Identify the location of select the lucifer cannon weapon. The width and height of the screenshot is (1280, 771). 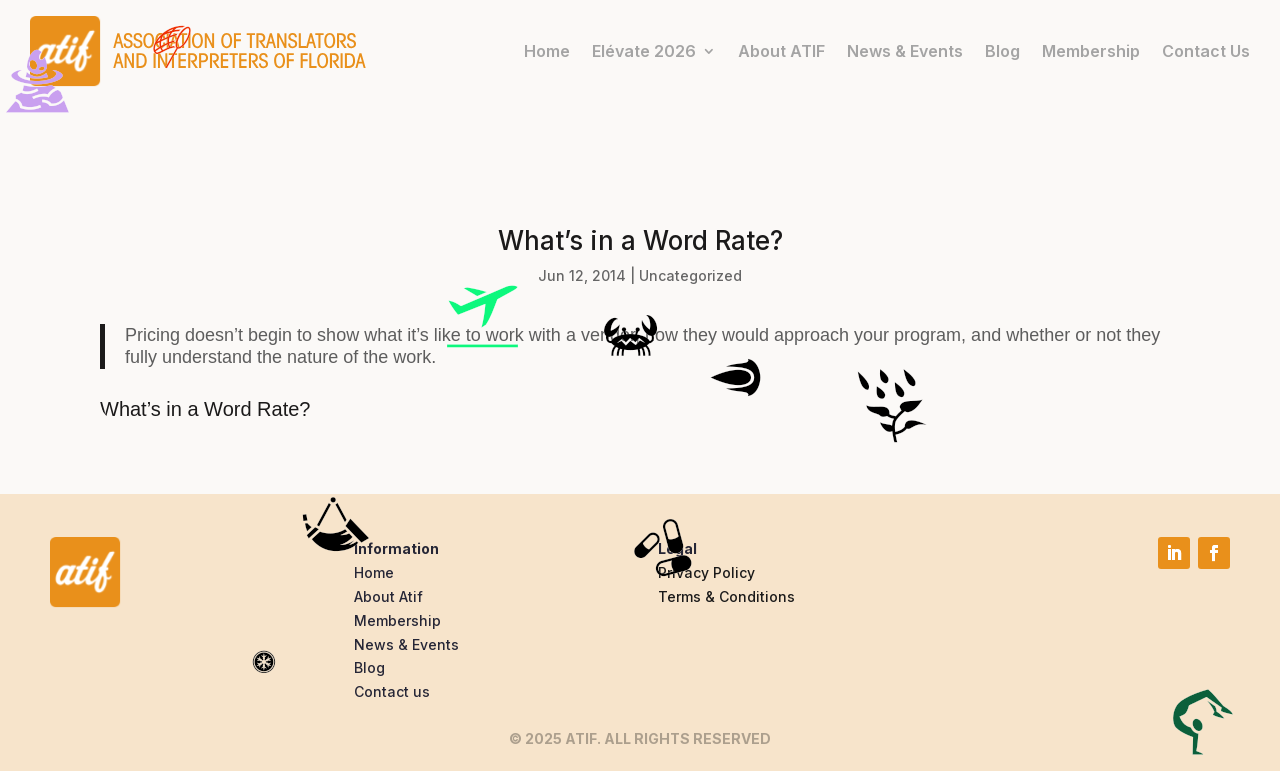
(735, 377).